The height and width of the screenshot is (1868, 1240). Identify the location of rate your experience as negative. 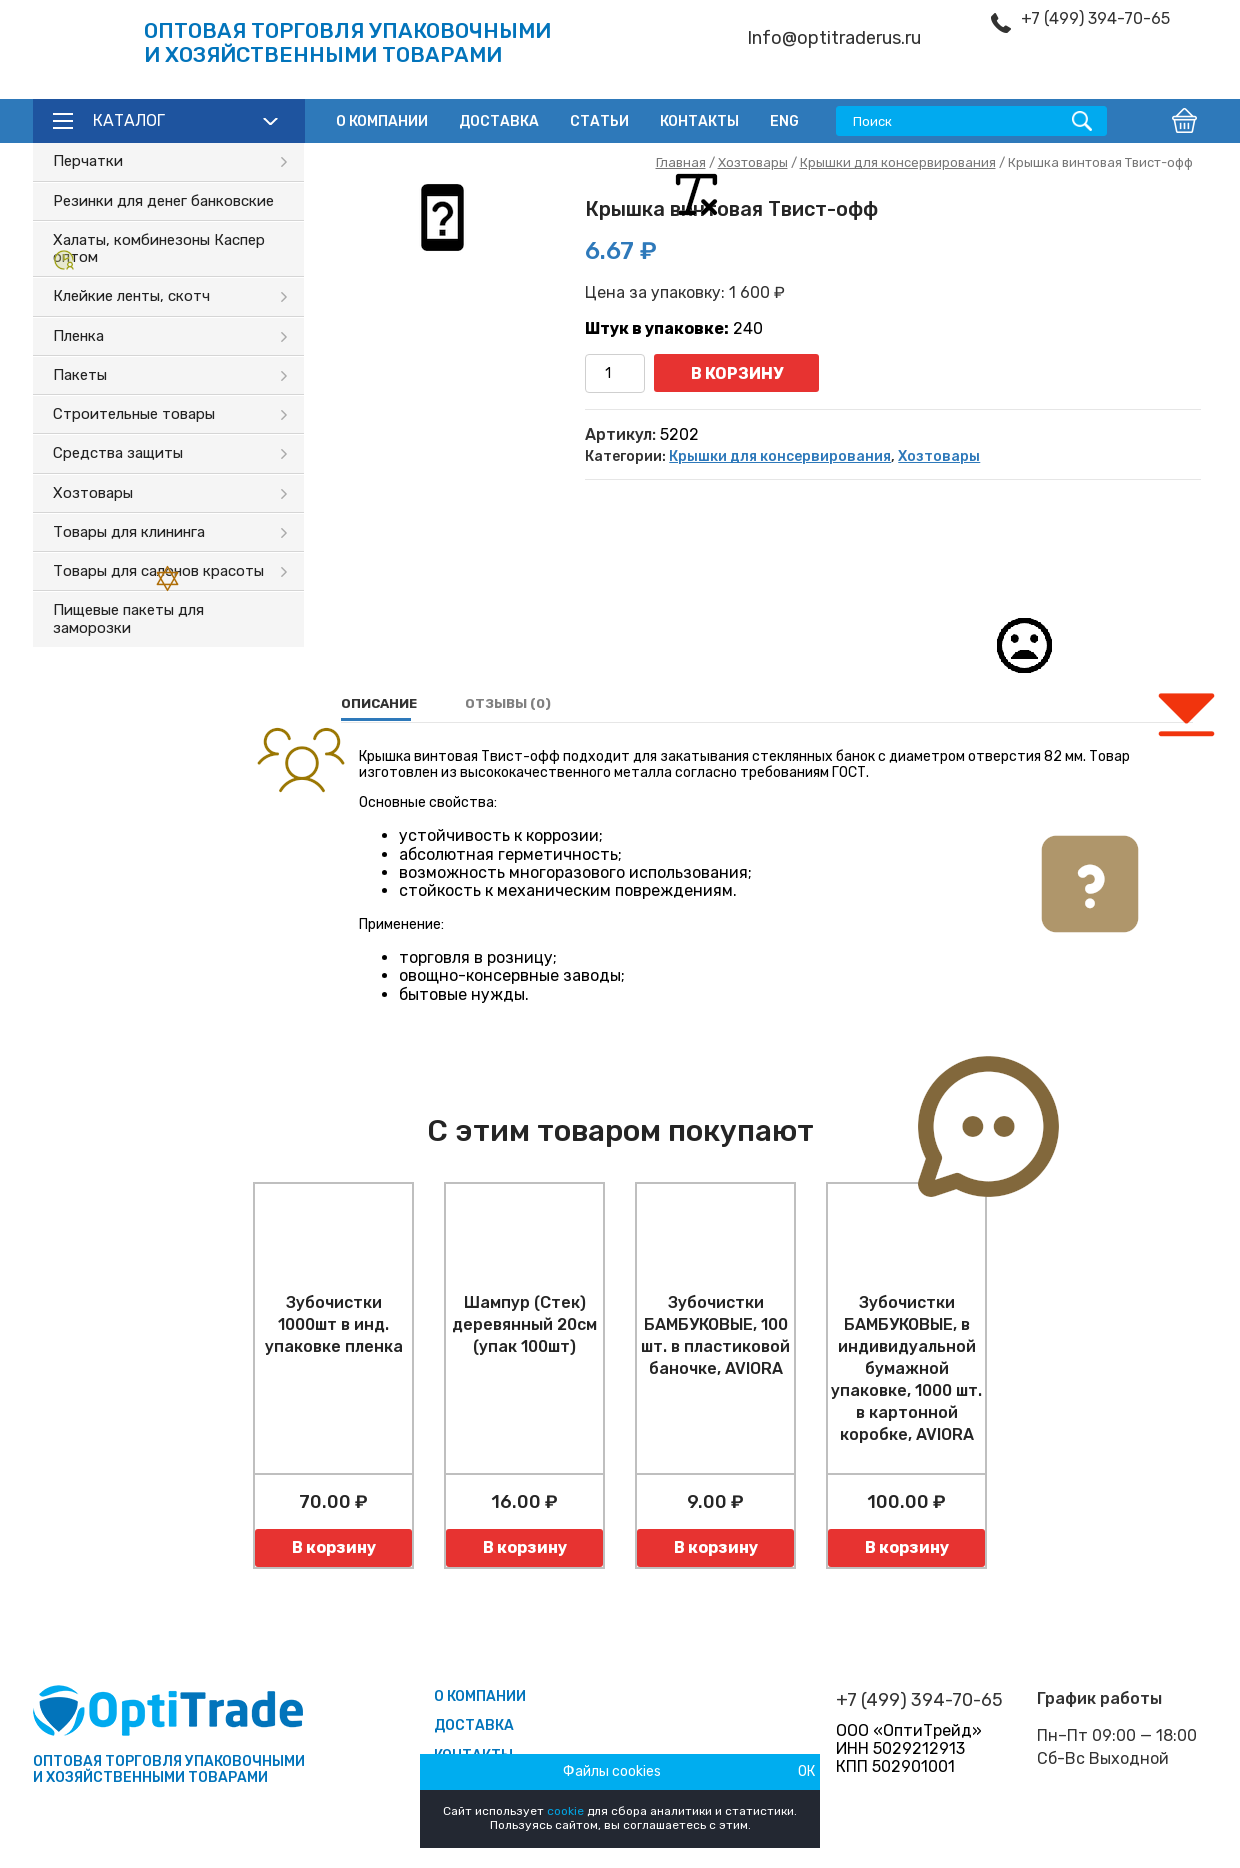
(1024, 645).